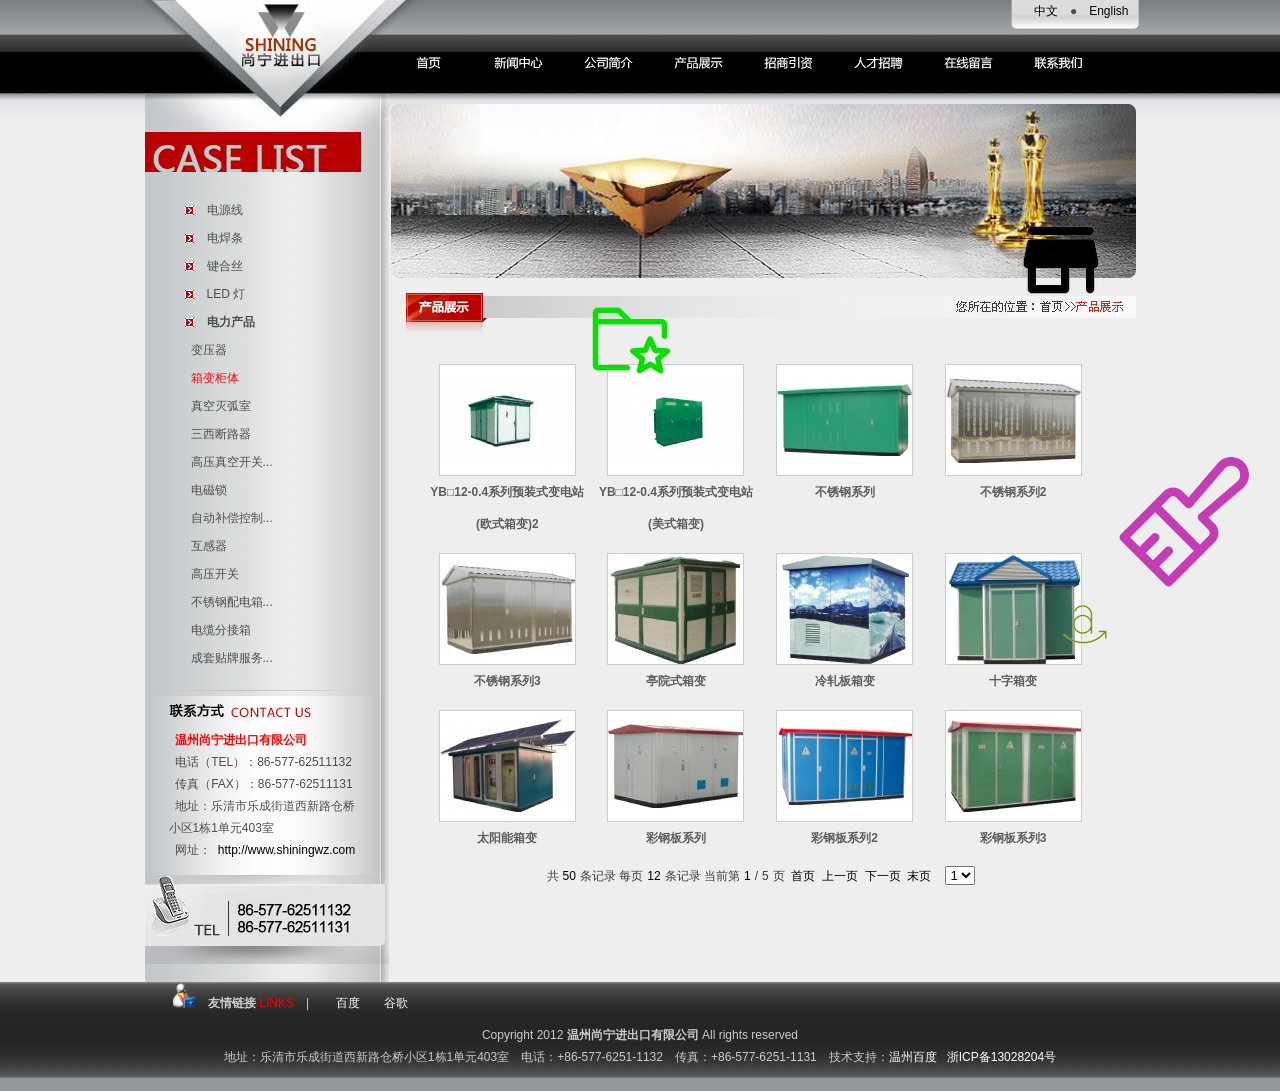 The height and width of the screenshot is (1091, 1280). I want to click on visit amazon.com, so click(1083, 623).